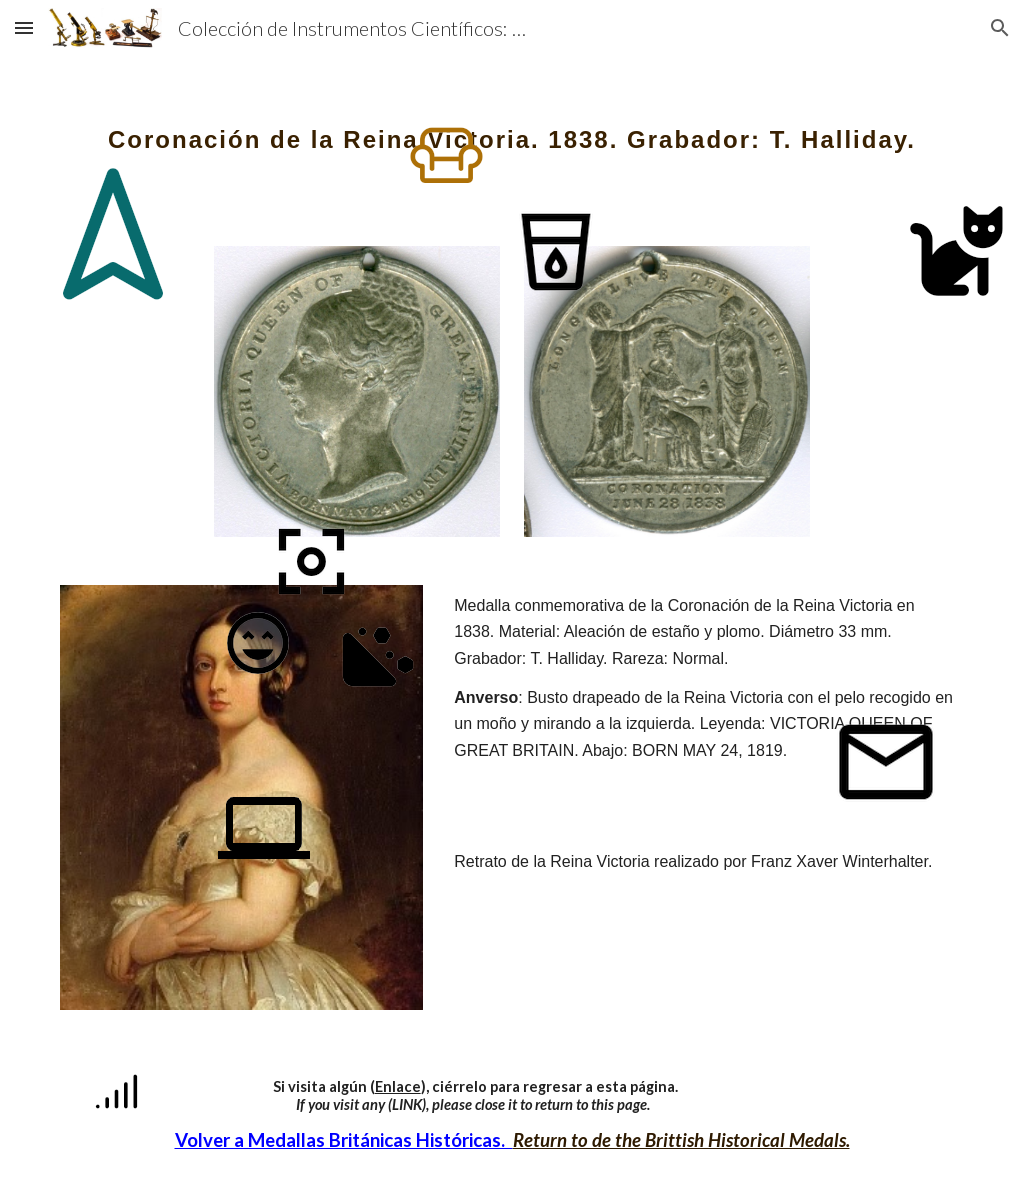  I want to click on find nearby drink or beverage locations, so click(556, 252).